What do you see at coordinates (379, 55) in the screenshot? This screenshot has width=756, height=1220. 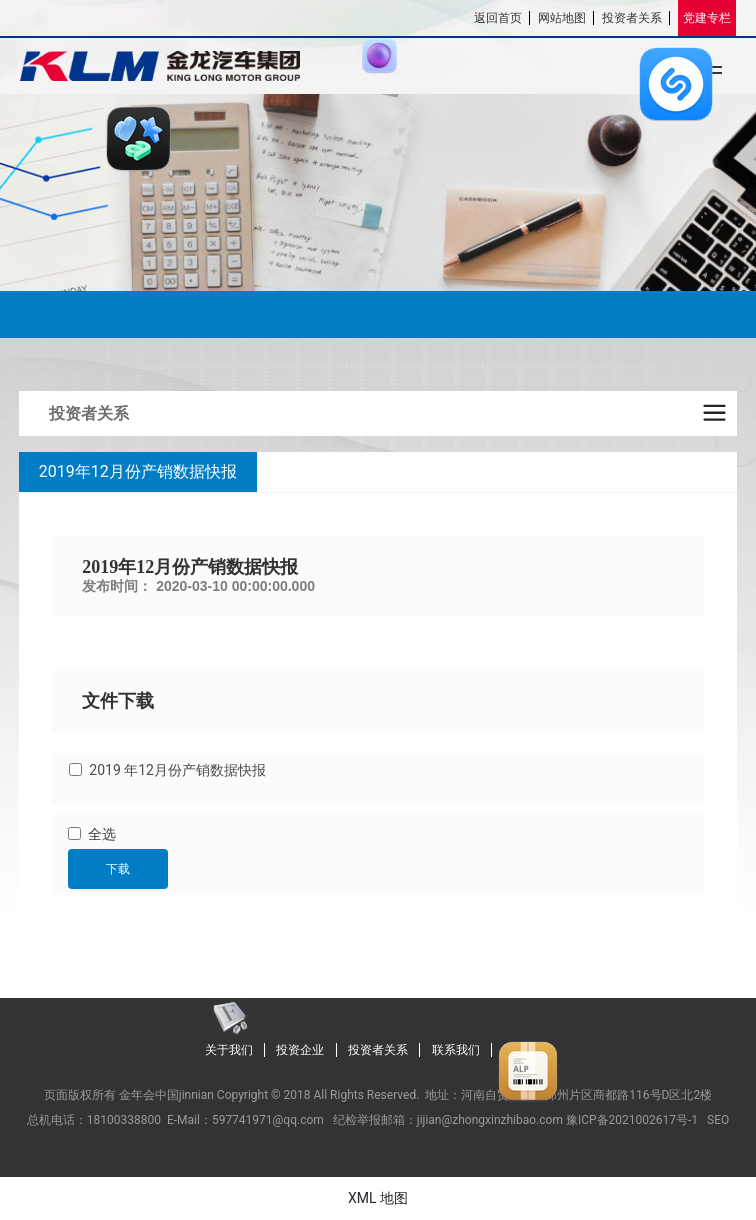 I see `open OrbStack container management app` at bounding box center [379, 55].